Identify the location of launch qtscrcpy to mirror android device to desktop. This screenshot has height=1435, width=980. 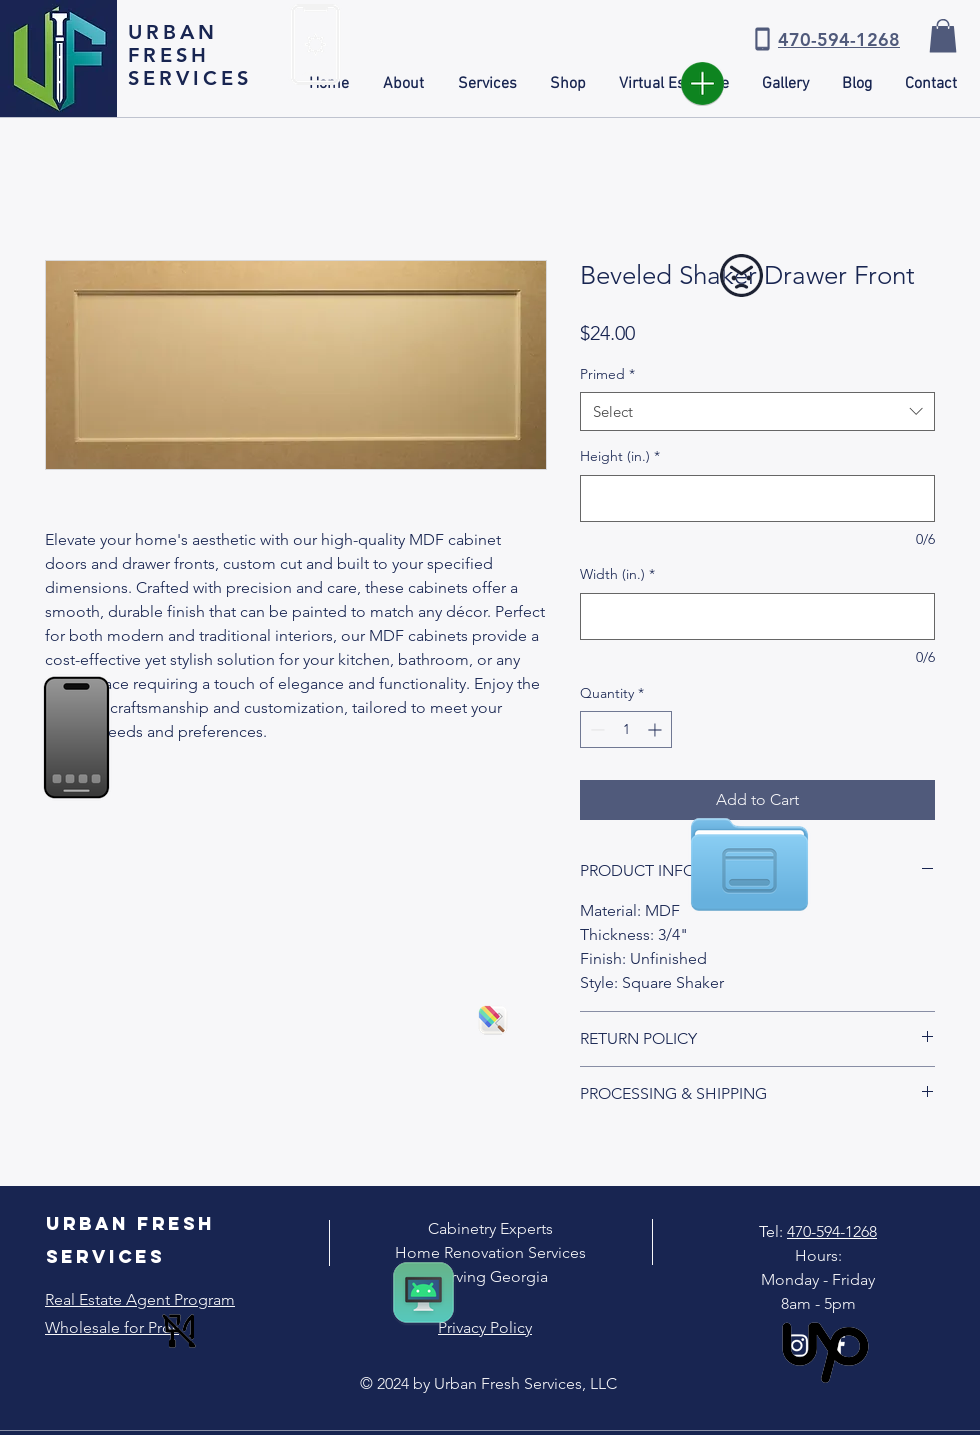
(423, 1292).